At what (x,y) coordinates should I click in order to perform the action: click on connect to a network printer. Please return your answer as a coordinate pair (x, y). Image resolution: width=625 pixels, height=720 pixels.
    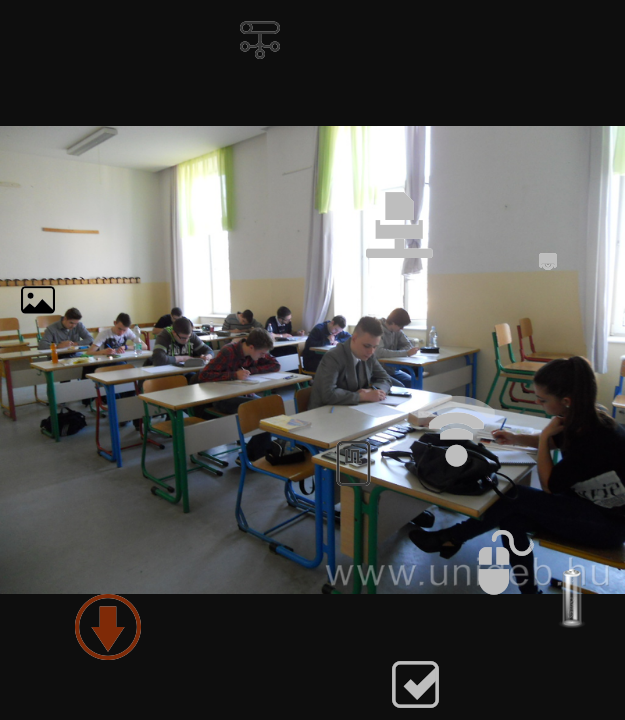
    Looking at the image, I should click on (404, 220).